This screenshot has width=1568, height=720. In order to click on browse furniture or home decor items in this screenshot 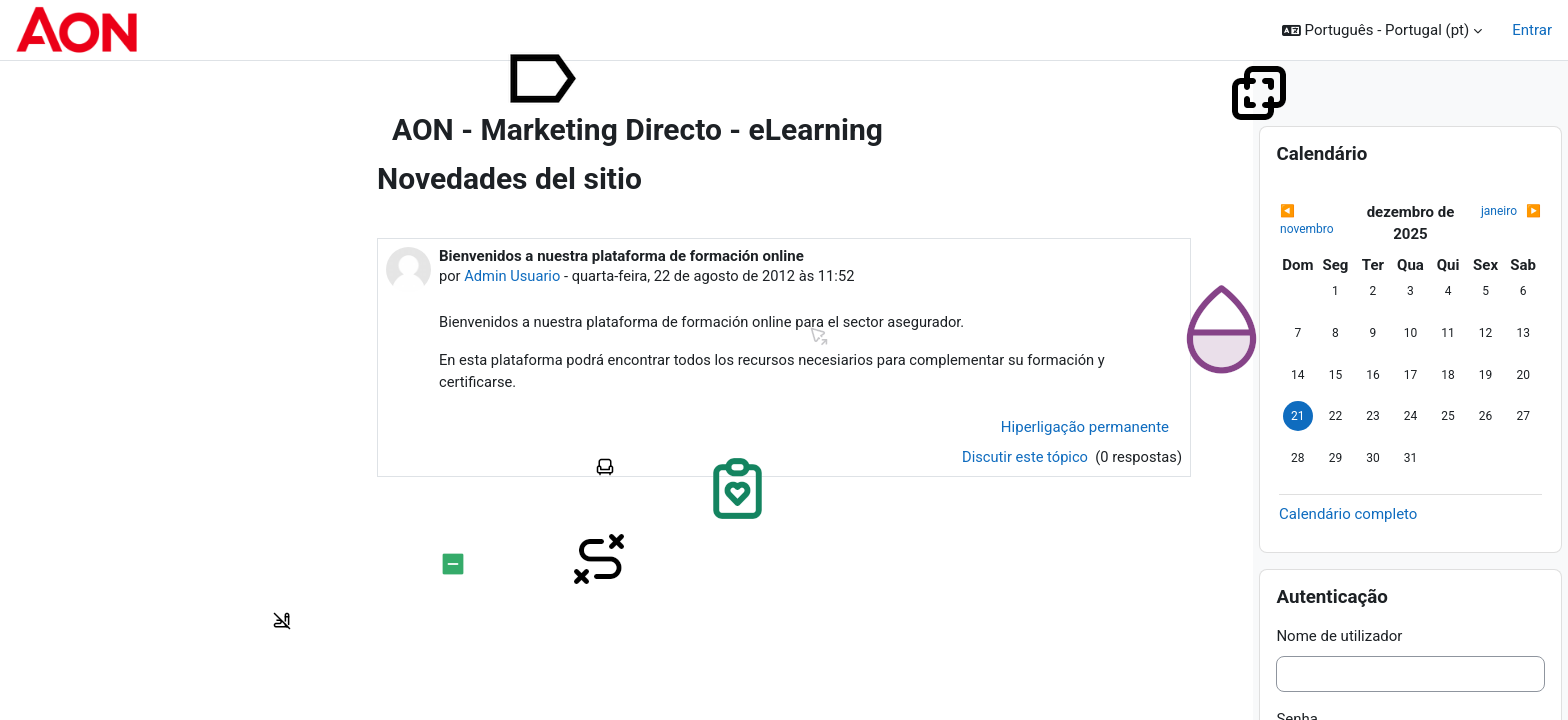, I will do `click(605, 467)`.